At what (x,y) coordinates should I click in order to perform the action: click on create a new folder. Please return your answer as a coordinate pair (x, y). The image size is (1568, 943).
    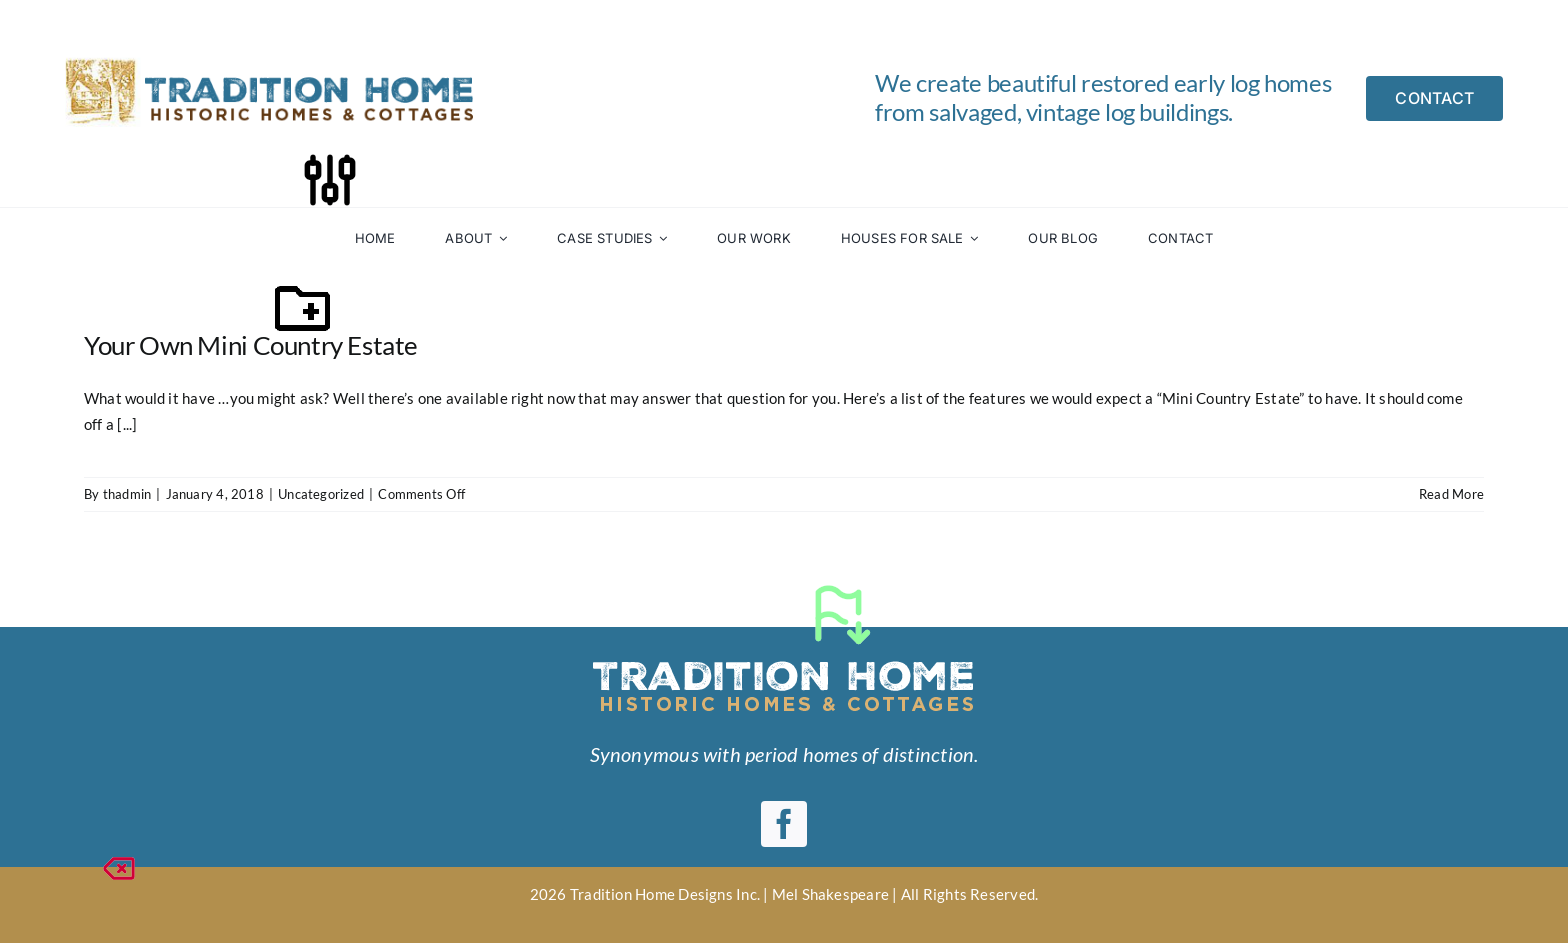
    Looking at the image, I should click on (302, 308).